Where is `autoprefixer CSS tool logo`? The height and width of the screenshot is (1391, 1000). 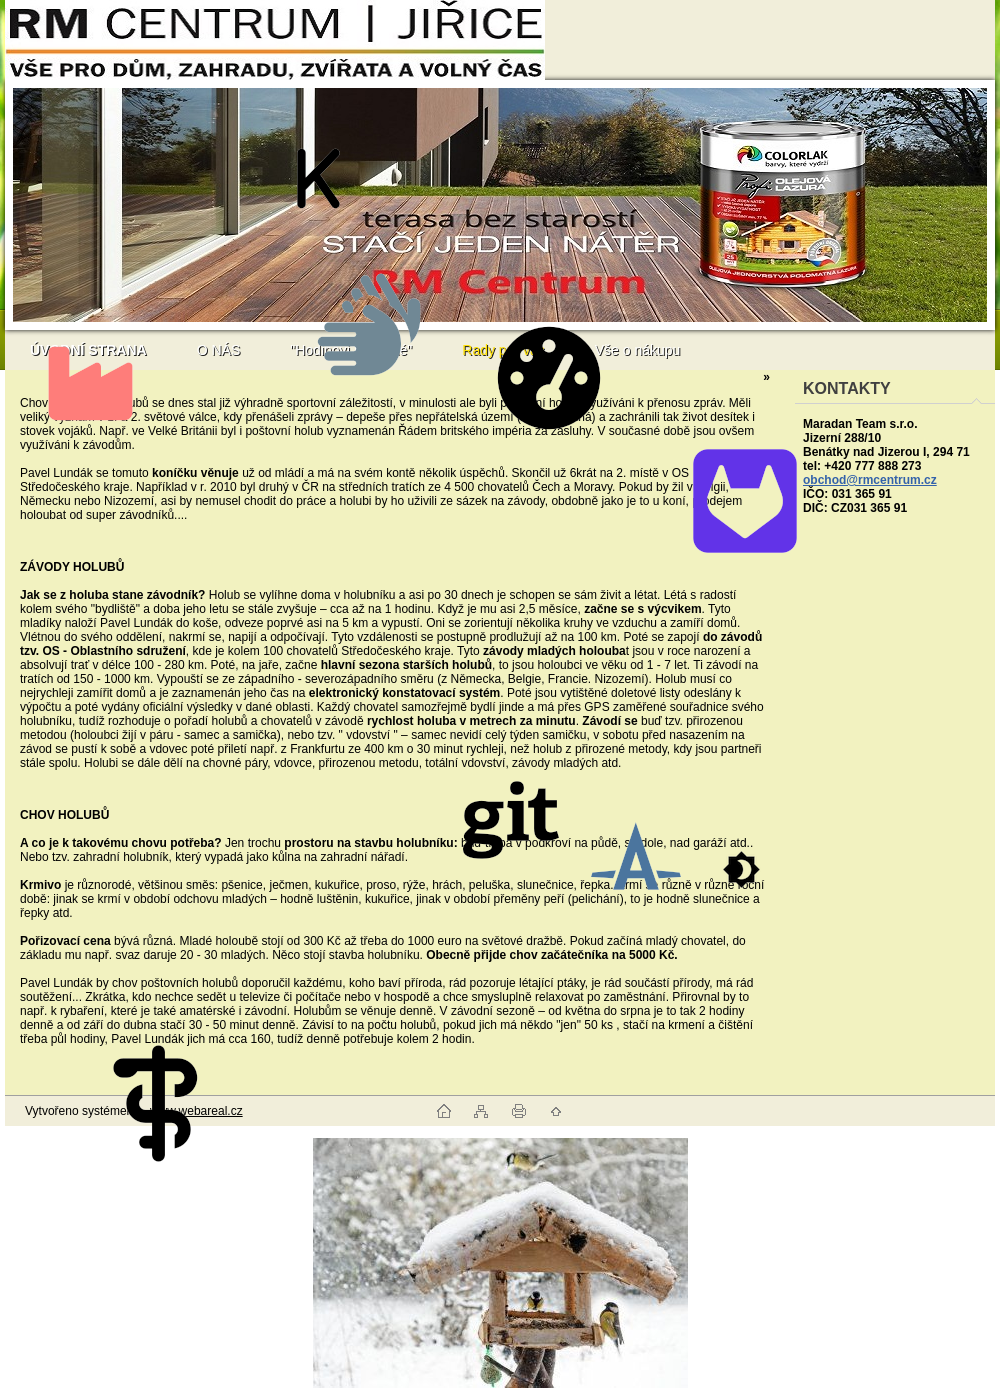 autoprefixer CSS tool logo is located at coordinates (636, 856).